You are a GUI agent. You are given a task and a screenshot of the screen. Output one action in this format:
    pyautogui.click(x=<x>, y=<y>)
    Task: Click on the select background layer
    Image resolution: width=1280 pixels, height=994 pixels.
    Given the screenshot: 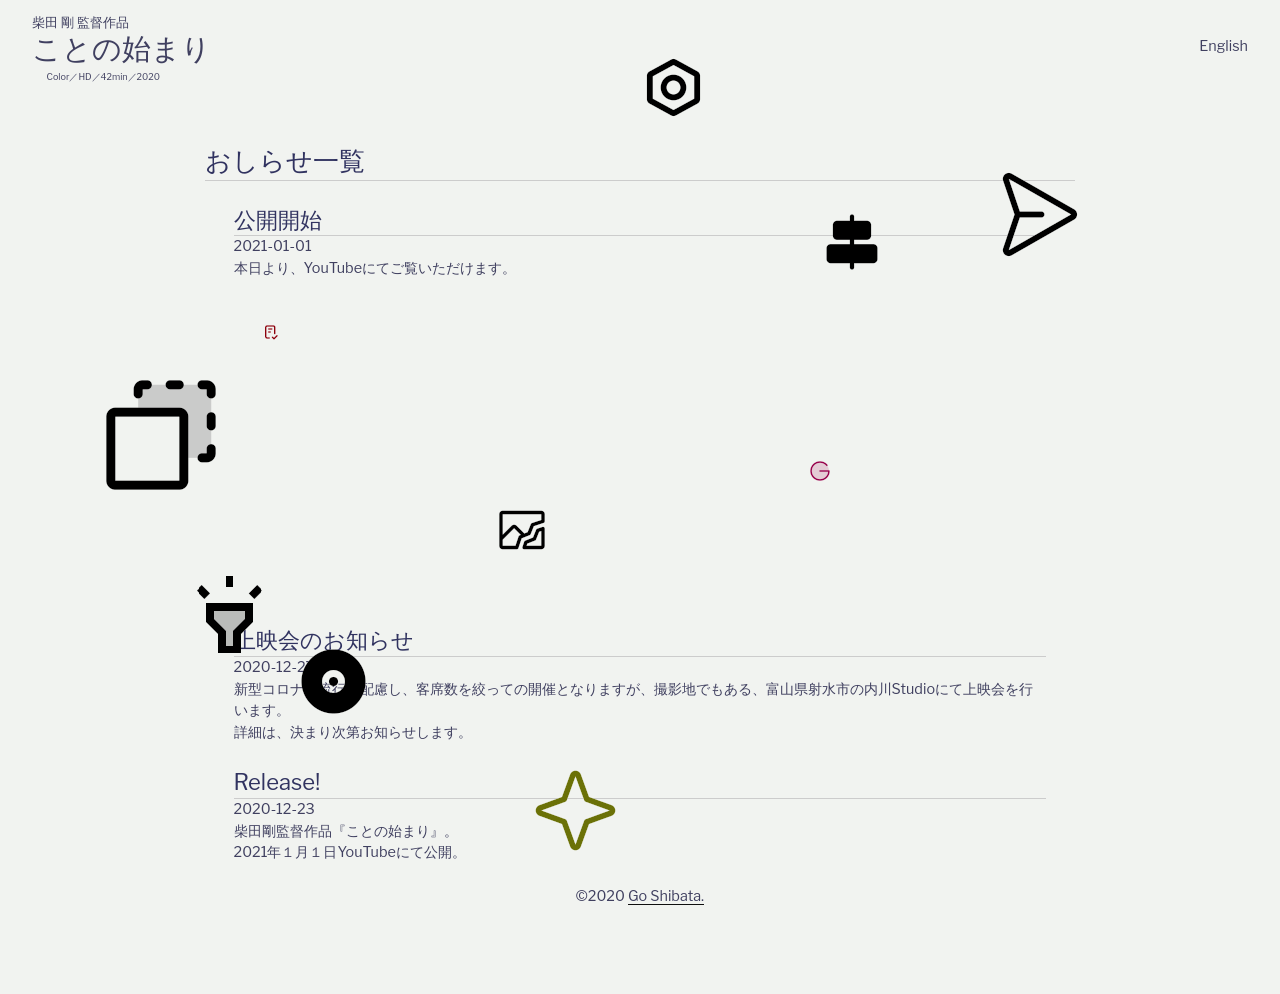 What is the action you would take?
    pyautogui.click(x=161, y=435)
    